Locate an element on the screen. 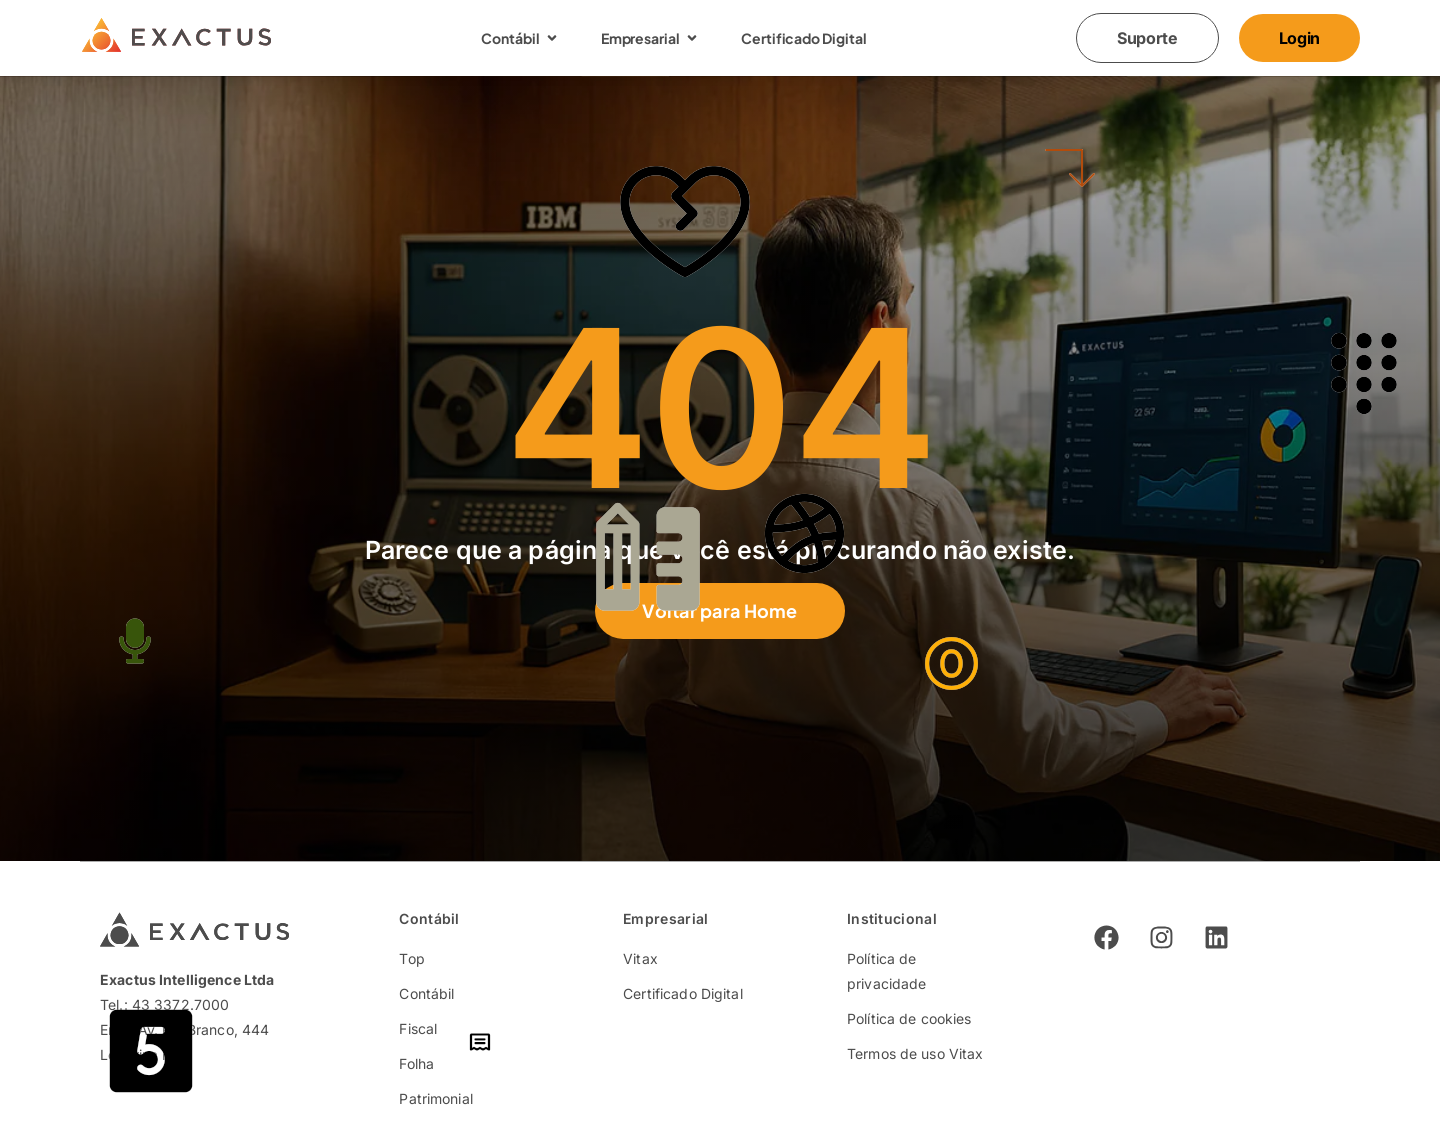 This screenshot has height=1122, width=1440. open numeric keypad for input is located at coordinates (1364, 372).